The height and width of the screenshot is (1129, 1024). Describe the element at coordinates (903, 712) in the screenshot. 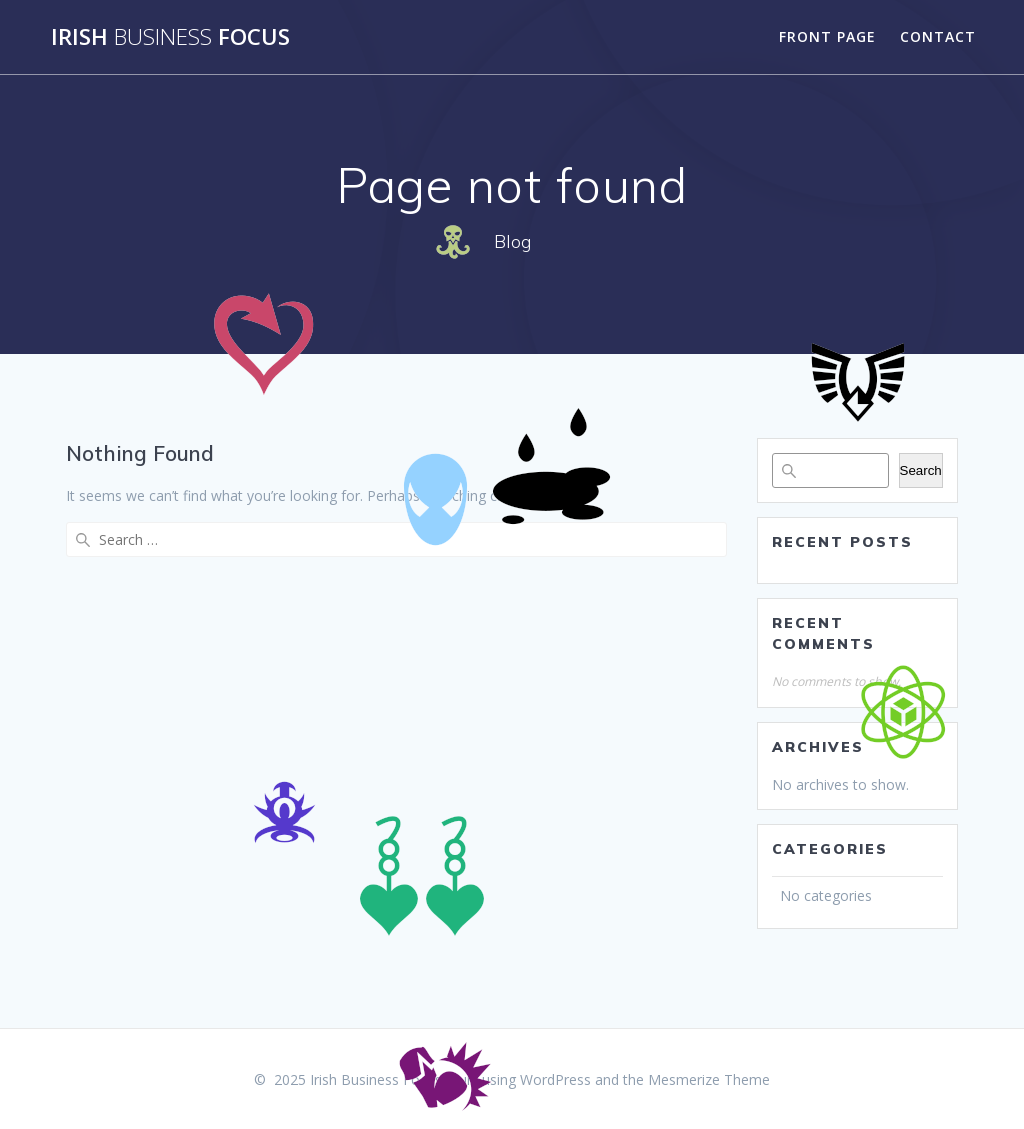

I see `access materials science or chemistry resources` at that location.